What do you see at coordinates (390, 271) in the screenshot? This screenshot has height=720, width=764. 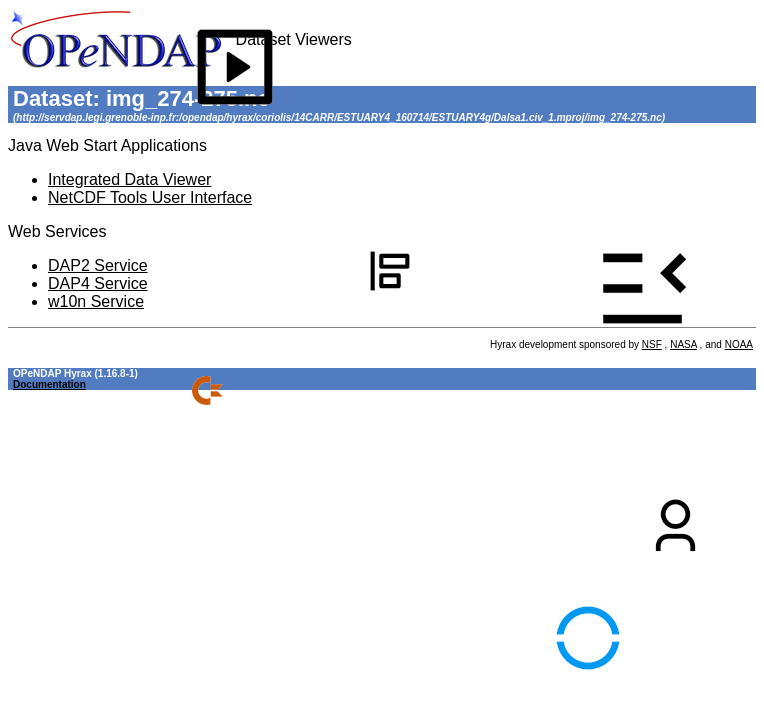 I see `align selected items to the left edge` at bounding box center [390, 271].